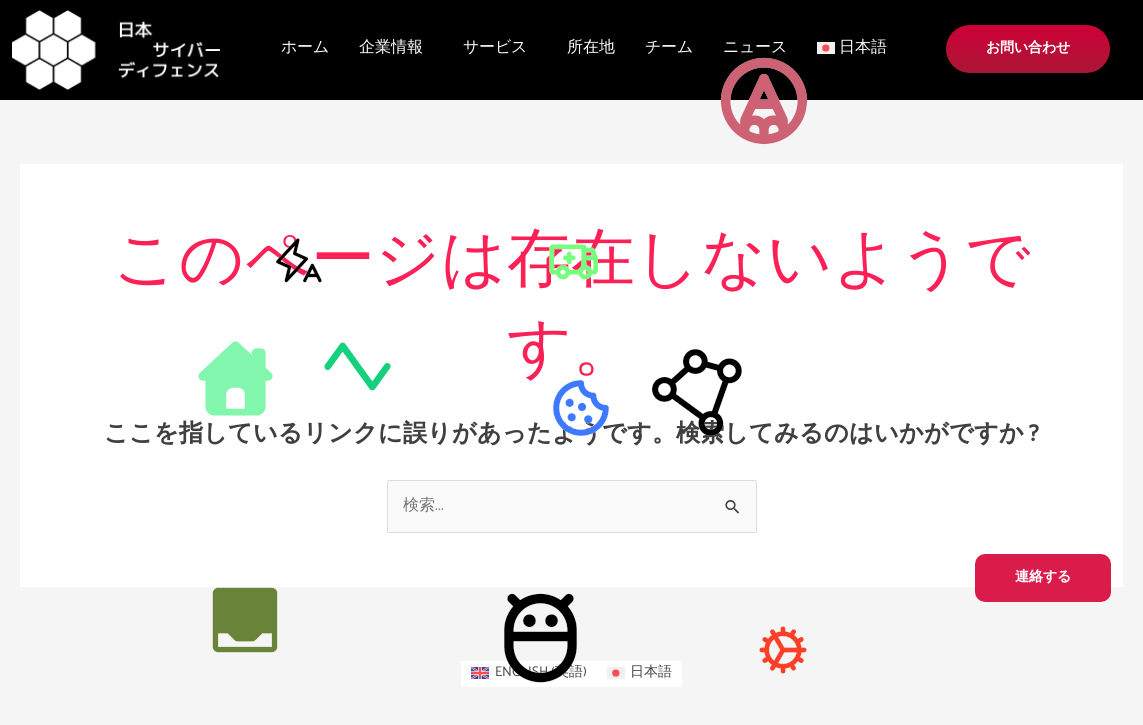 The image size is (1143, 725). I want to click on android device or system settings, so click(540, 636).